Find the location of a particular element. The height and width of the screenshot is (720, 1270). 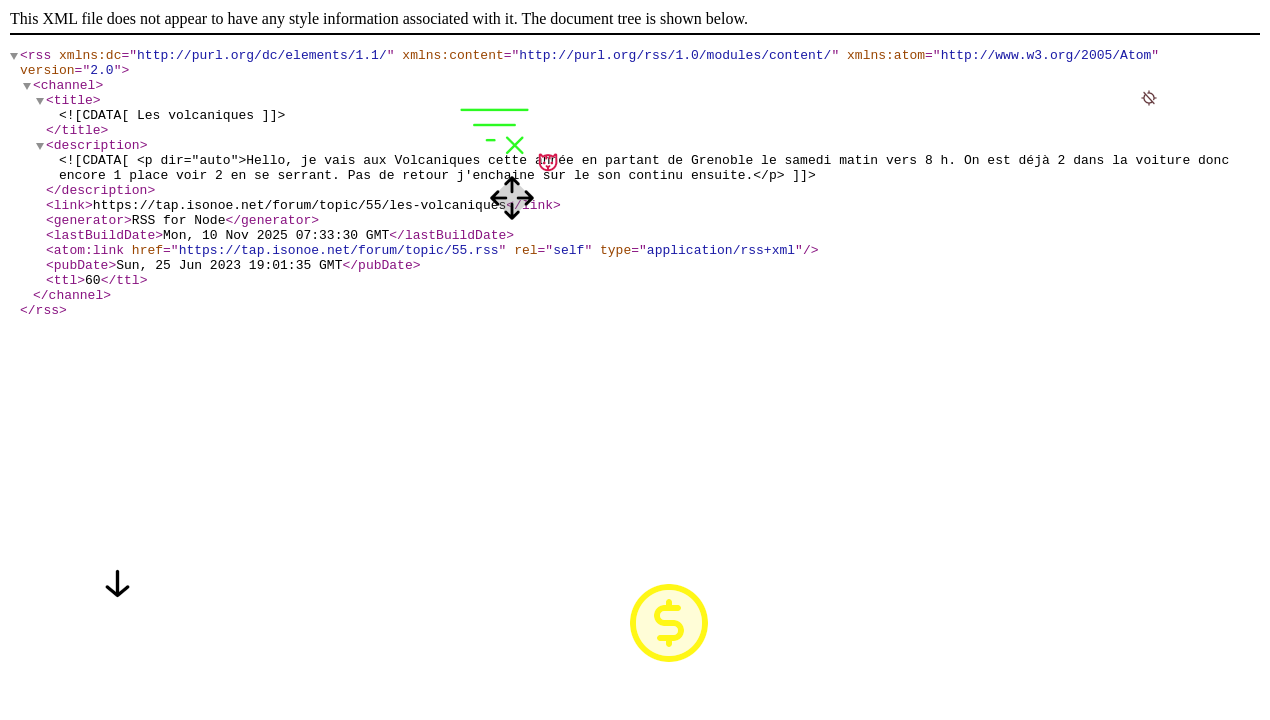

scroll down or view more content is located at coordinates (117, 583).